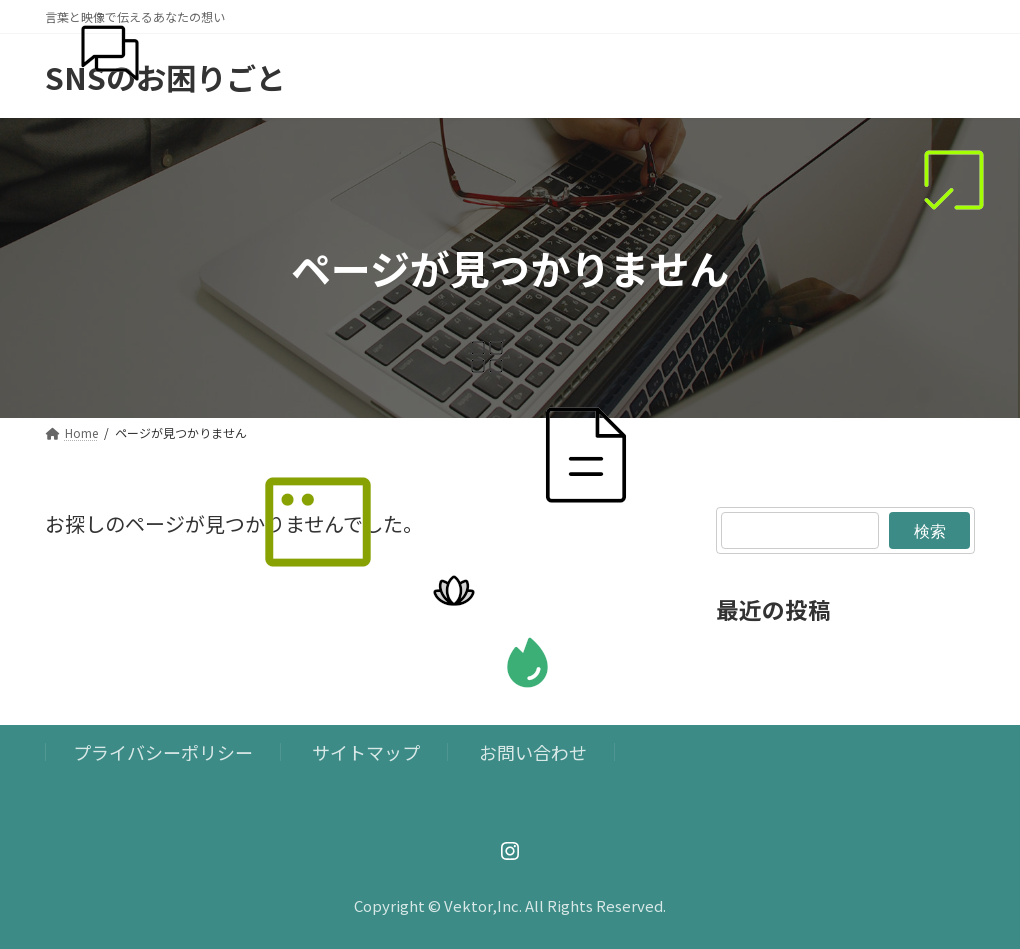 The height and width of the screenshot is (949, 1020). I want to click on open your conversations, so click(110, 52).